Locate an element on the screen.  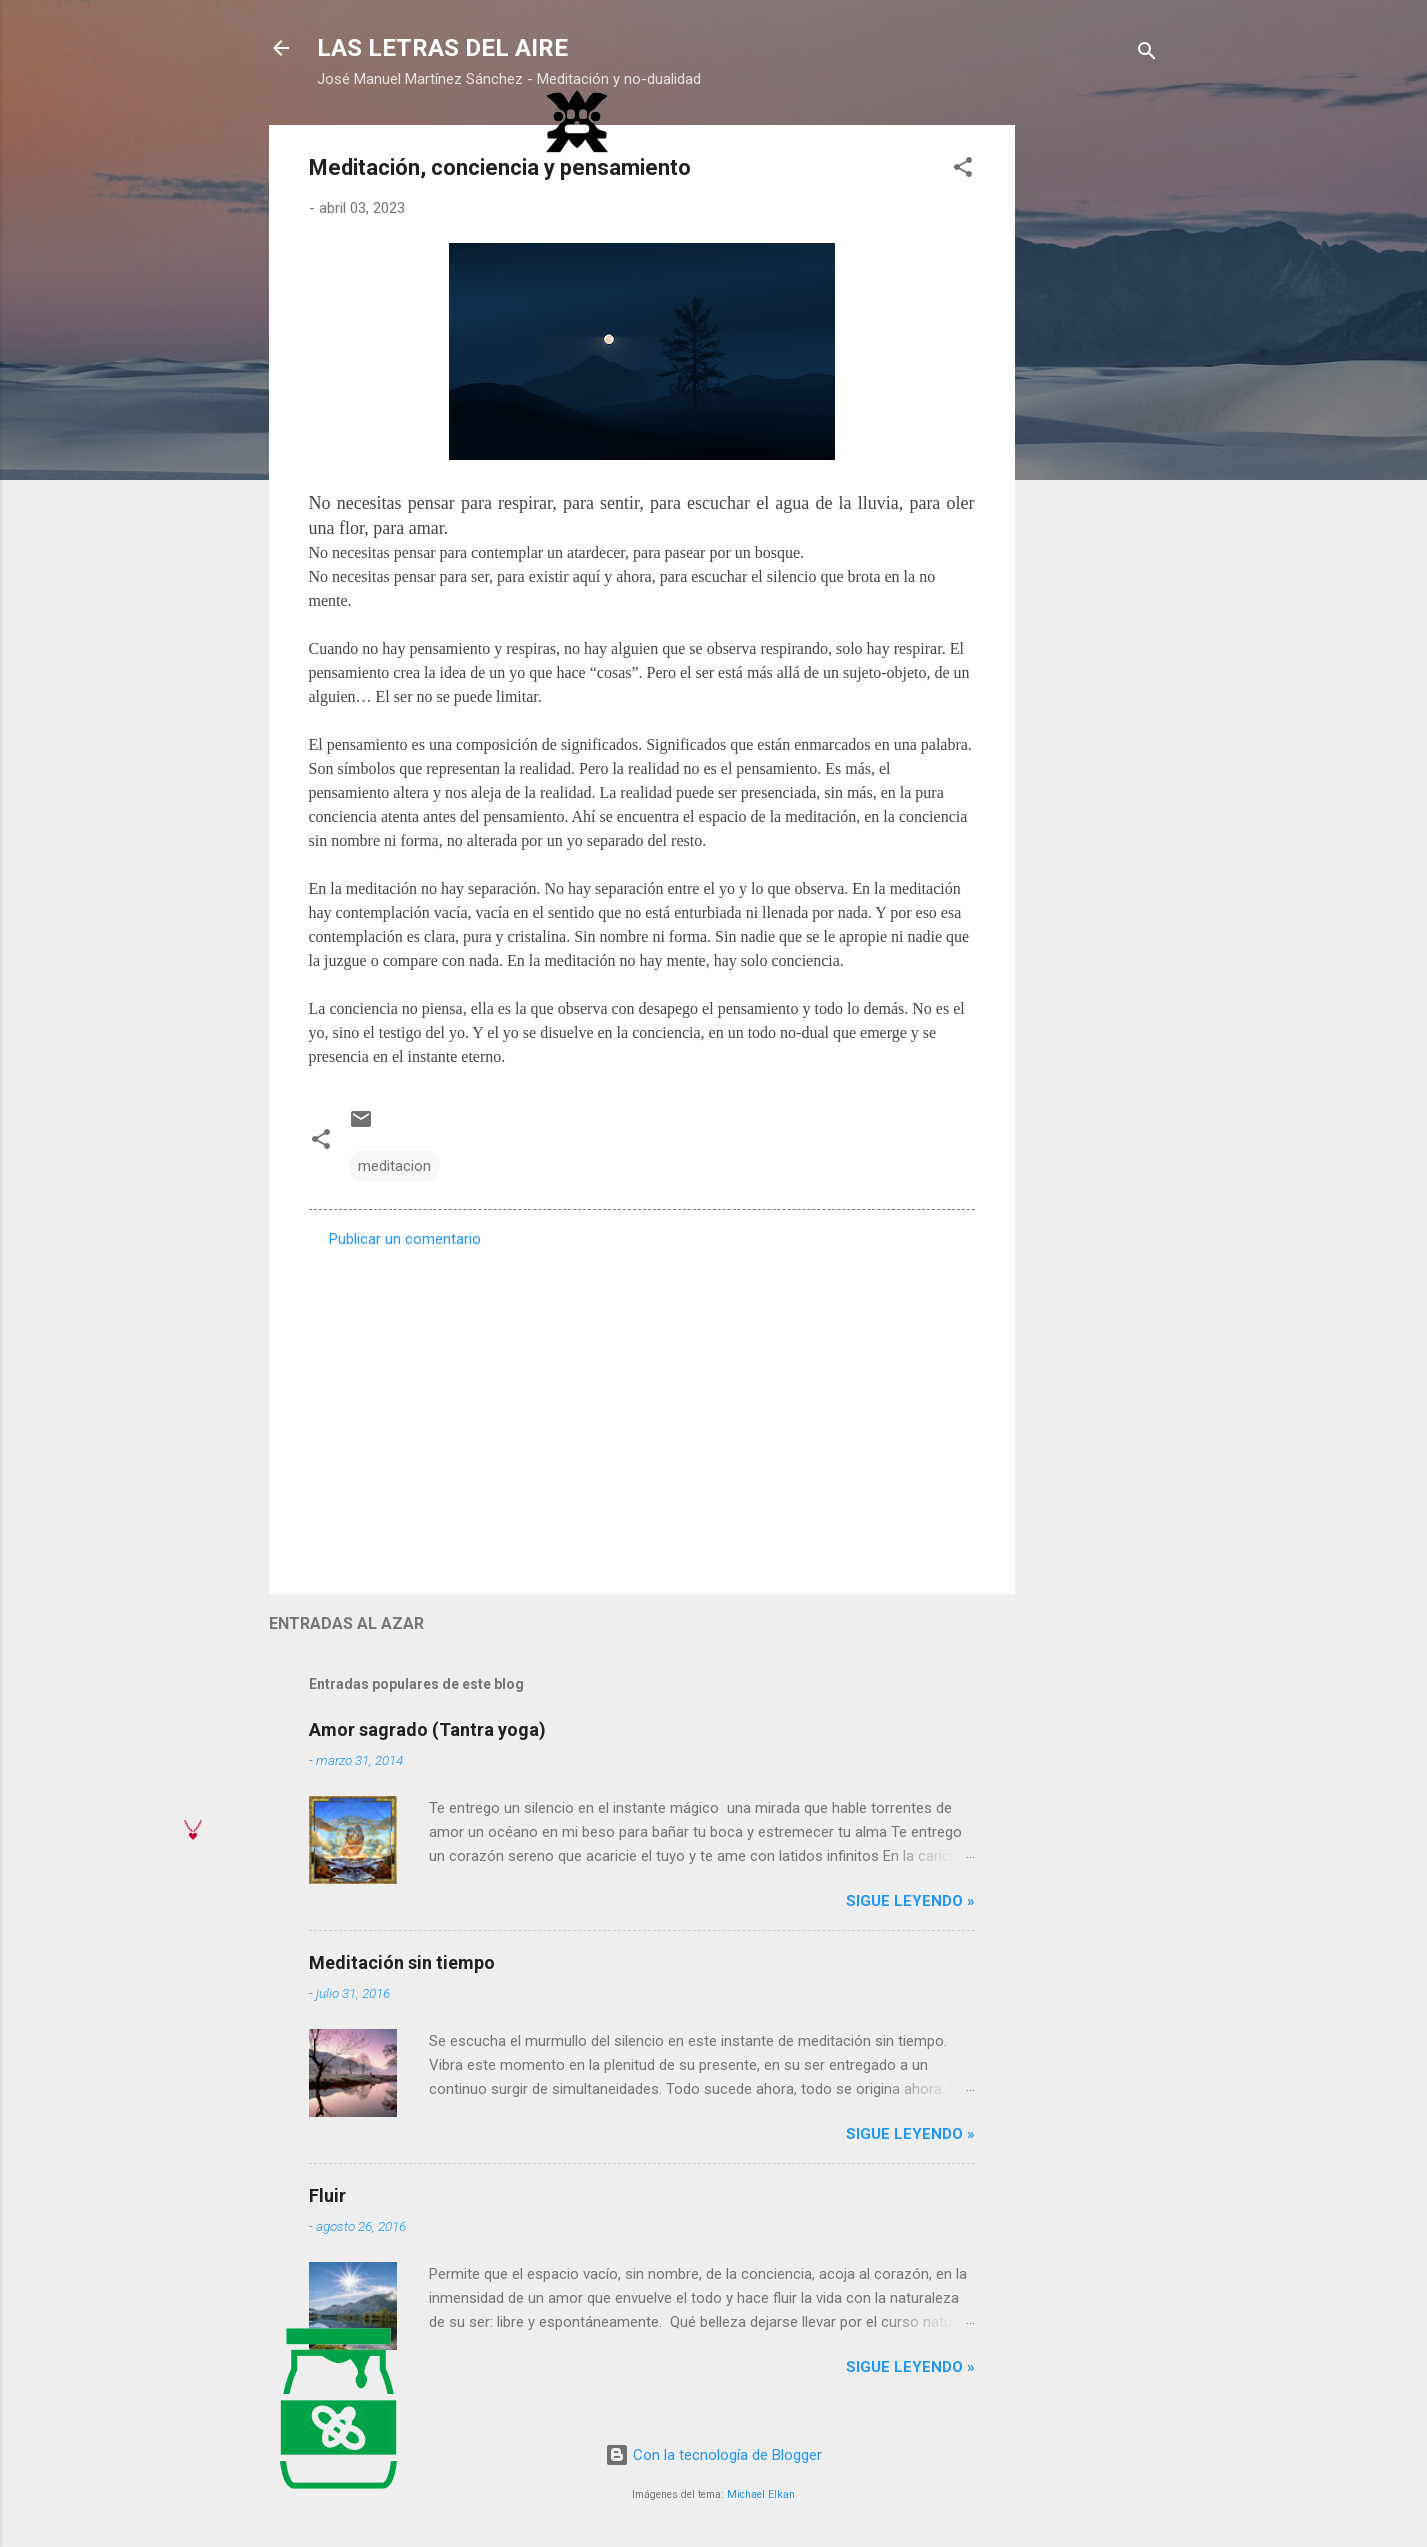
honey or jam item in a game inventory is located at coordinates (338, 2408).